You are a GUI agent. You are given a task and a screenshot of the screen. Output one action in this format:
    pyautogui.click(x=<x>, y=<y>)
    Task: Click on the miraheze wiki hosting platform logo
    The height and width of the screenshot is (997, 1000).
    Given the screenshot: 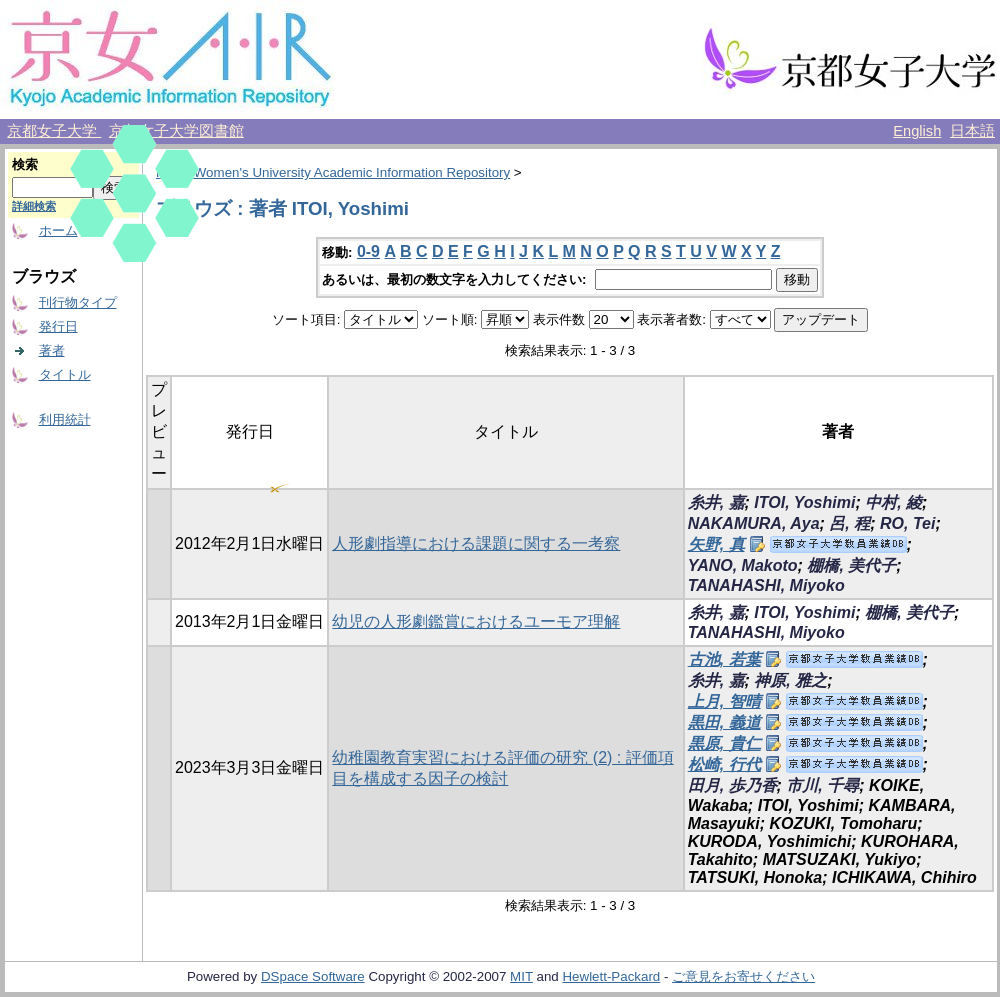 What is the action you would take?
    pyautogui.click(x=134, y=193)
    